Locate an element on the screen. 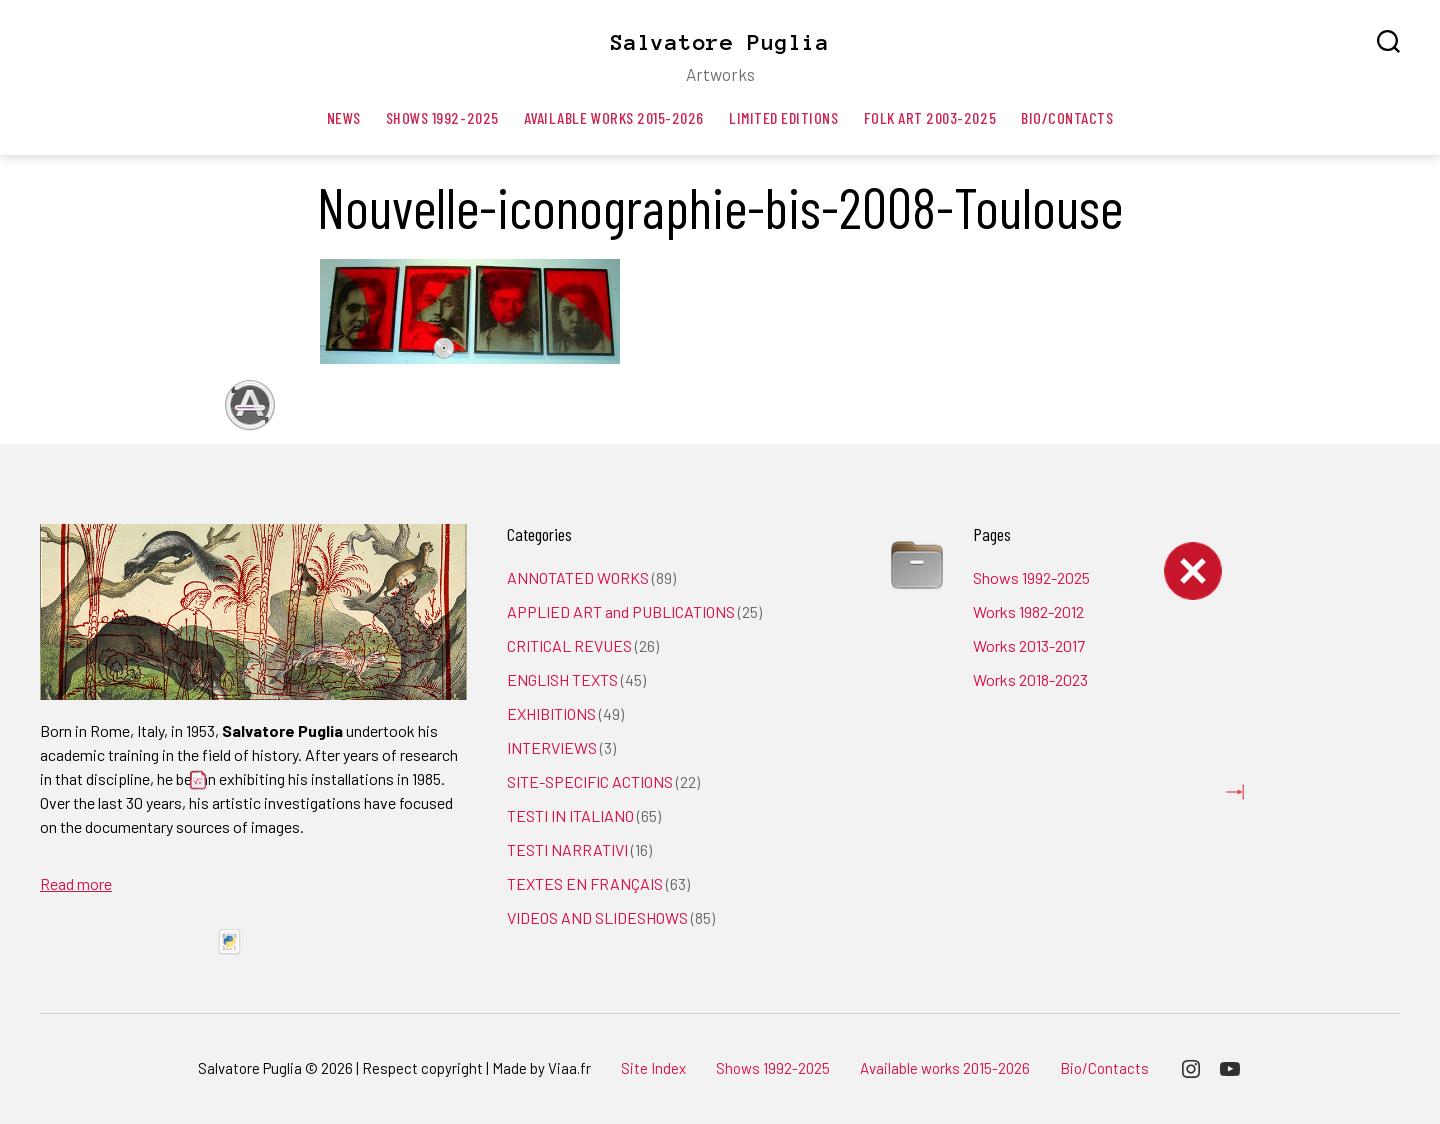 The width and height of the screenshot is (1440, 1124). open the software update manager is located at coordinates (250, 405).